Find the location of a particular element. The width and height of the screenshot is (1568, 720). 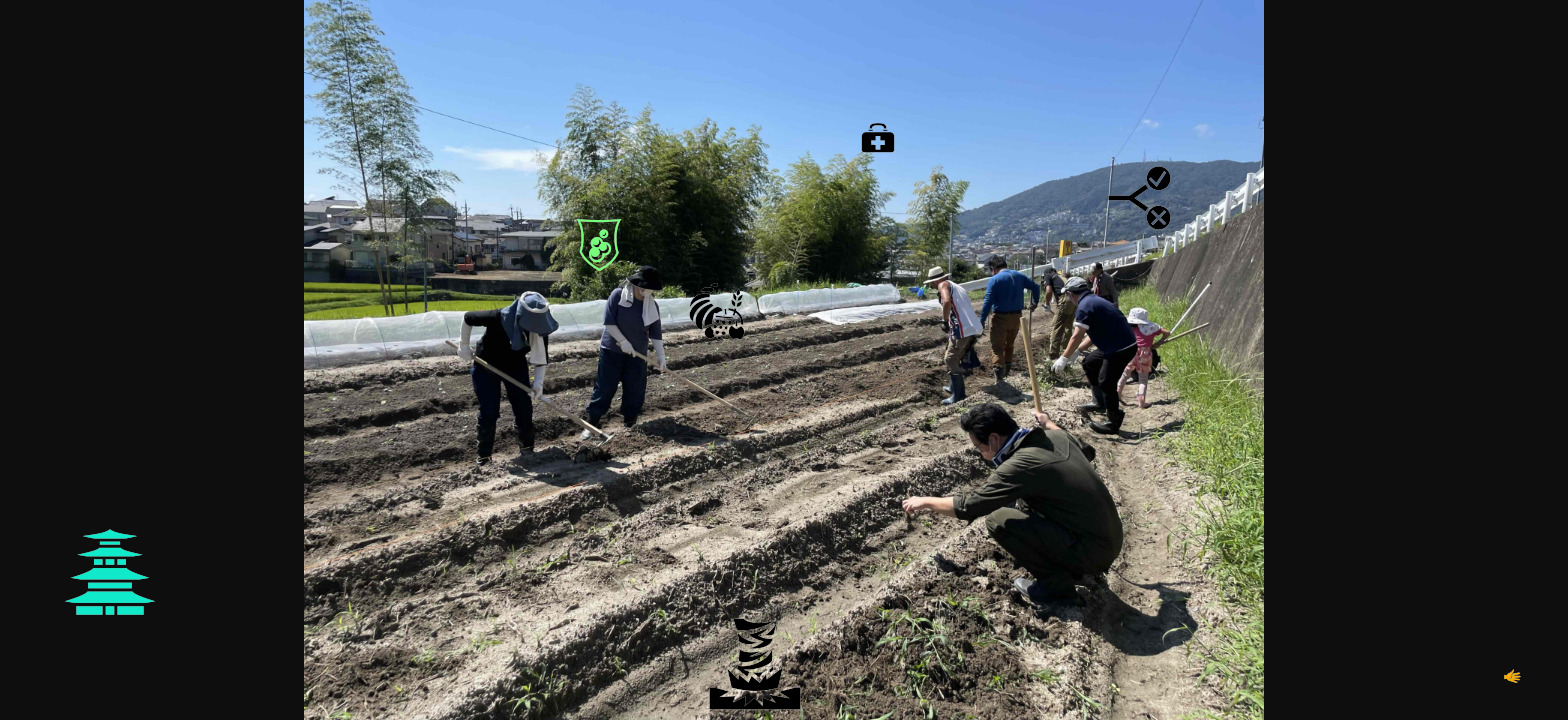

access health or medical features is located at coordinates (878, 136).